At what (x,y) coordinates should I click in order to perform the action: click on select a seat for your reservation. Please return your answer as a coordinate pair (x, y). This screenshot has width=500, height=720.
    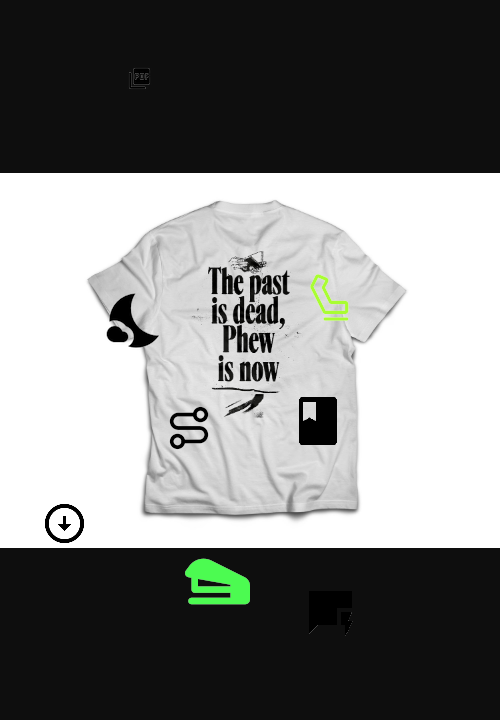
    Looking at the image, I should click on (328, 297).